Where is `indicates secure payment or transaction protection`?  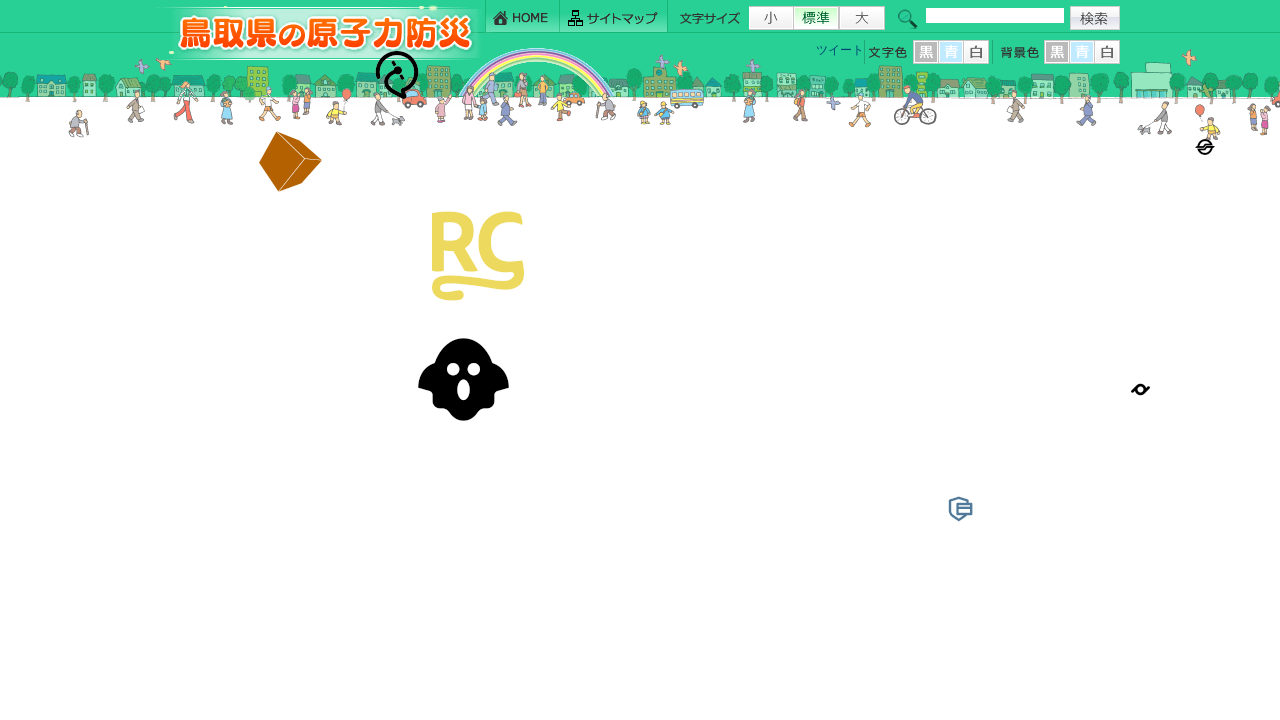 indicates secure payment or transaction protection is located at coordinates (960, 509).